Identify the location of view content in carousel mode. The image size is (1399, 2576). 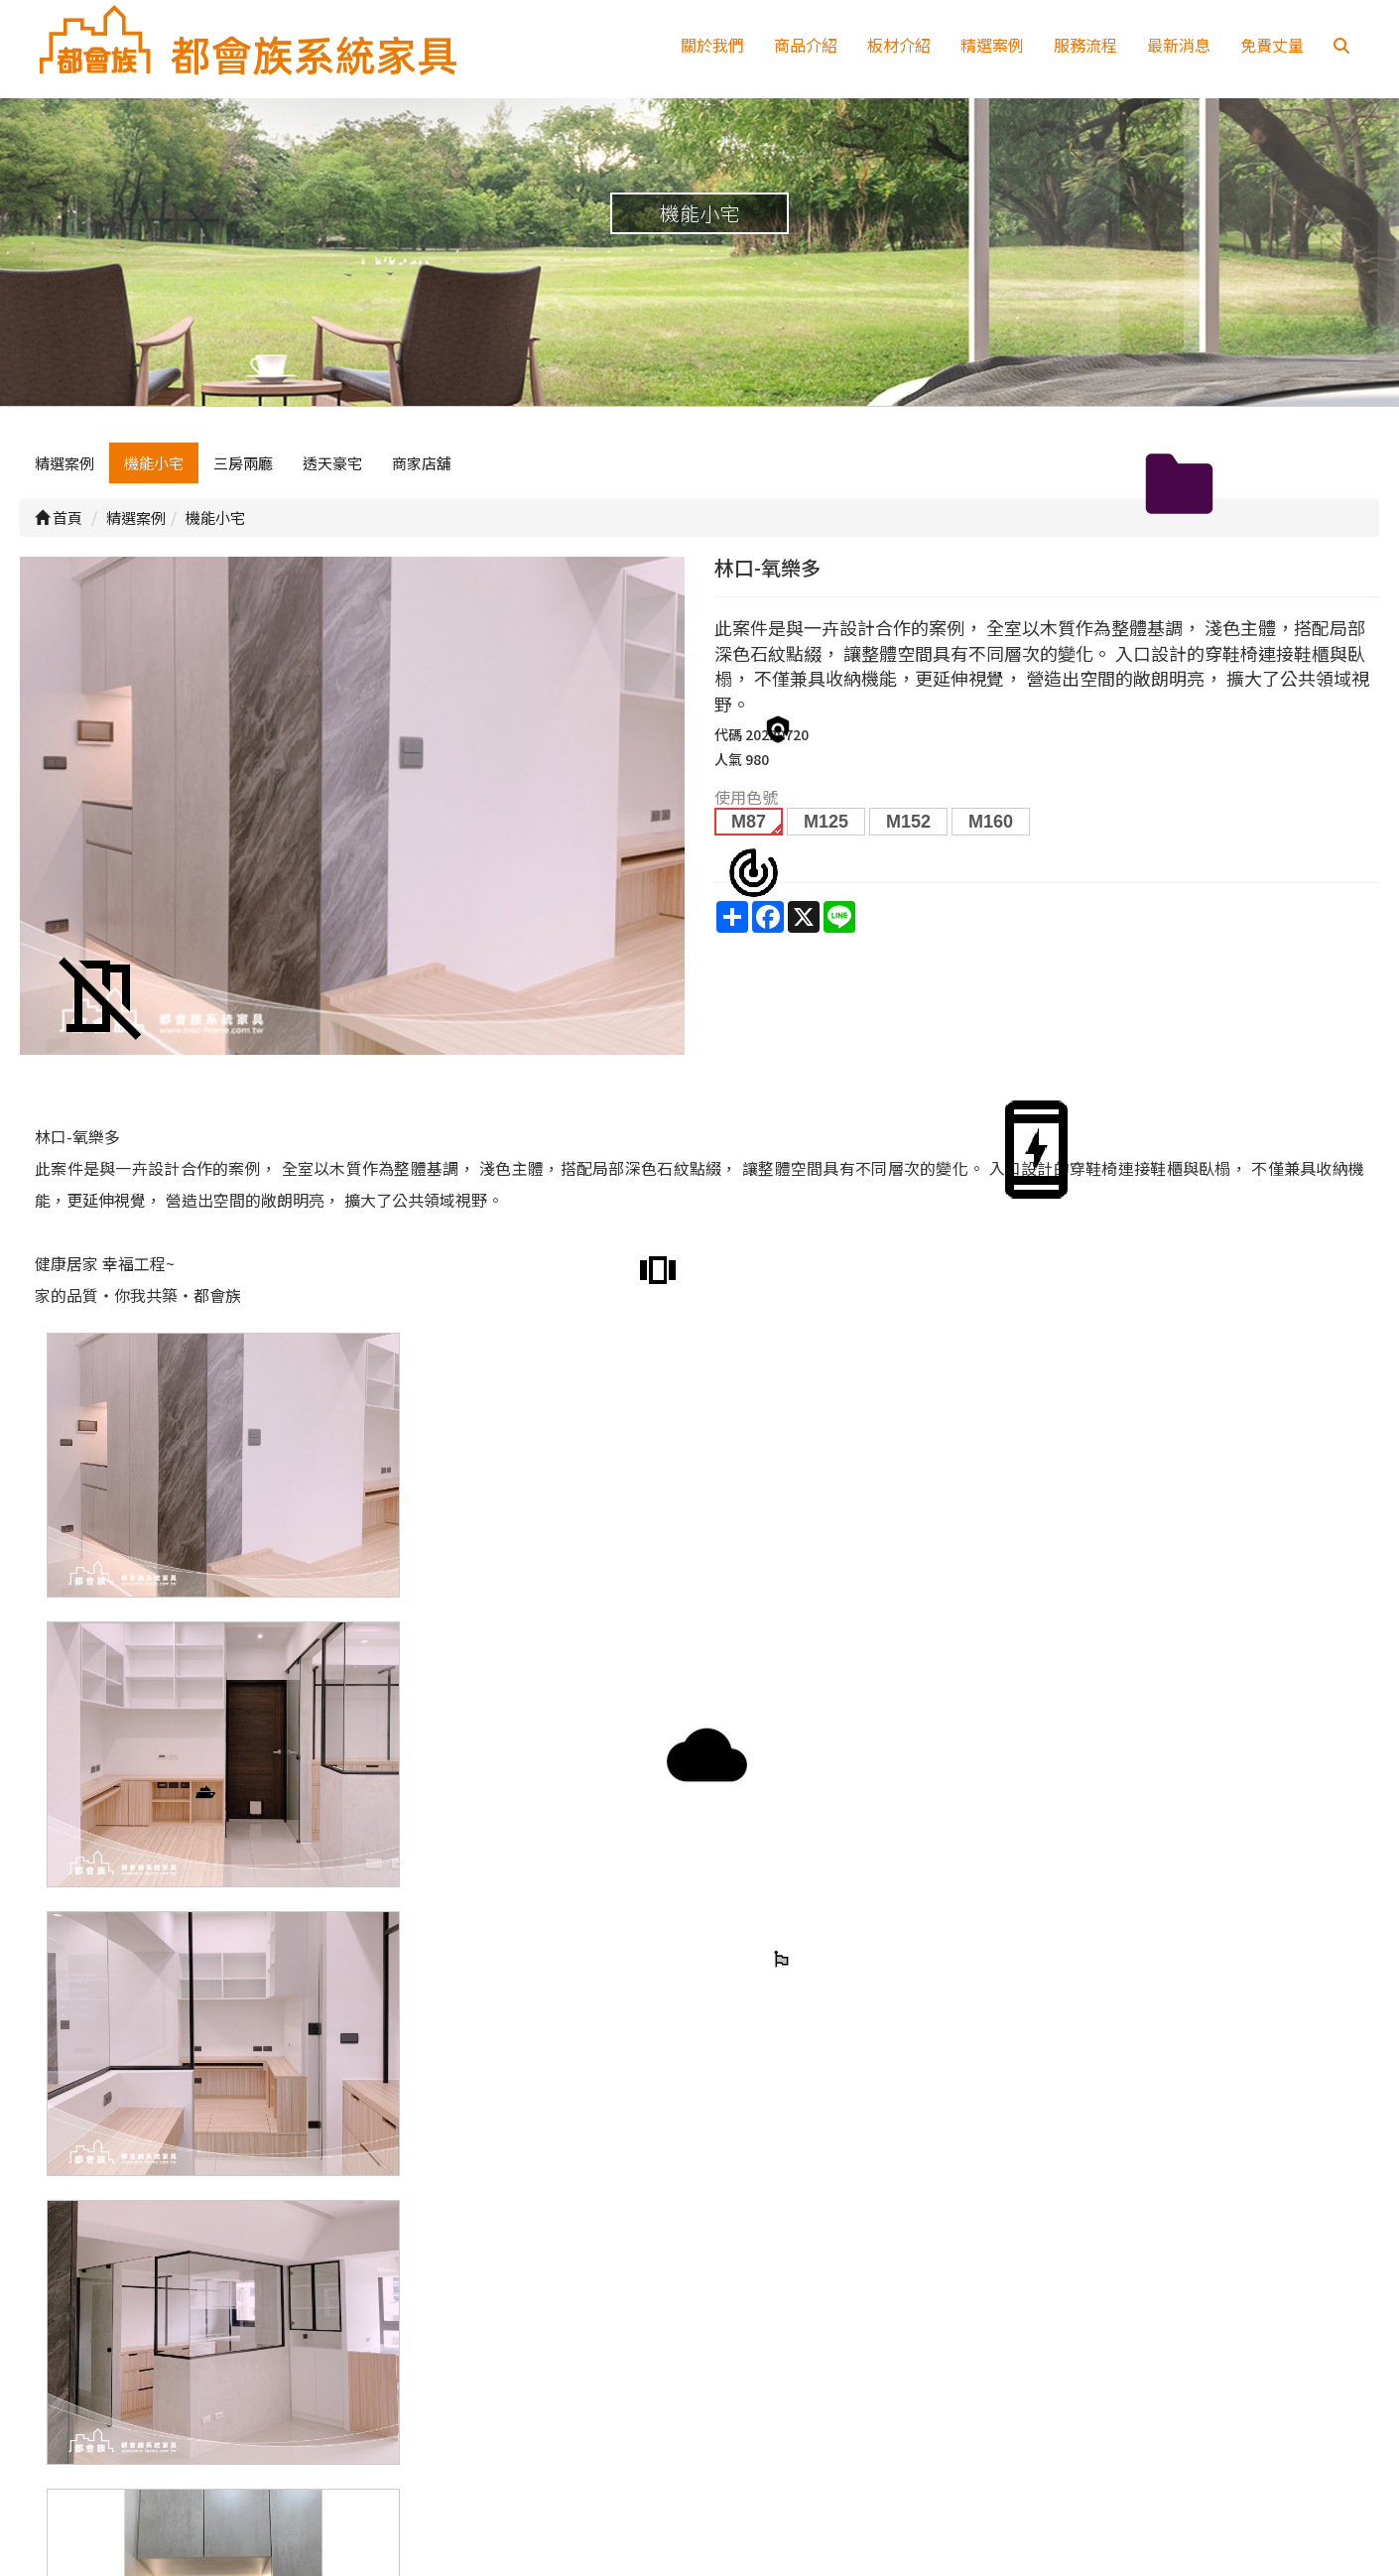
(658, 1271).